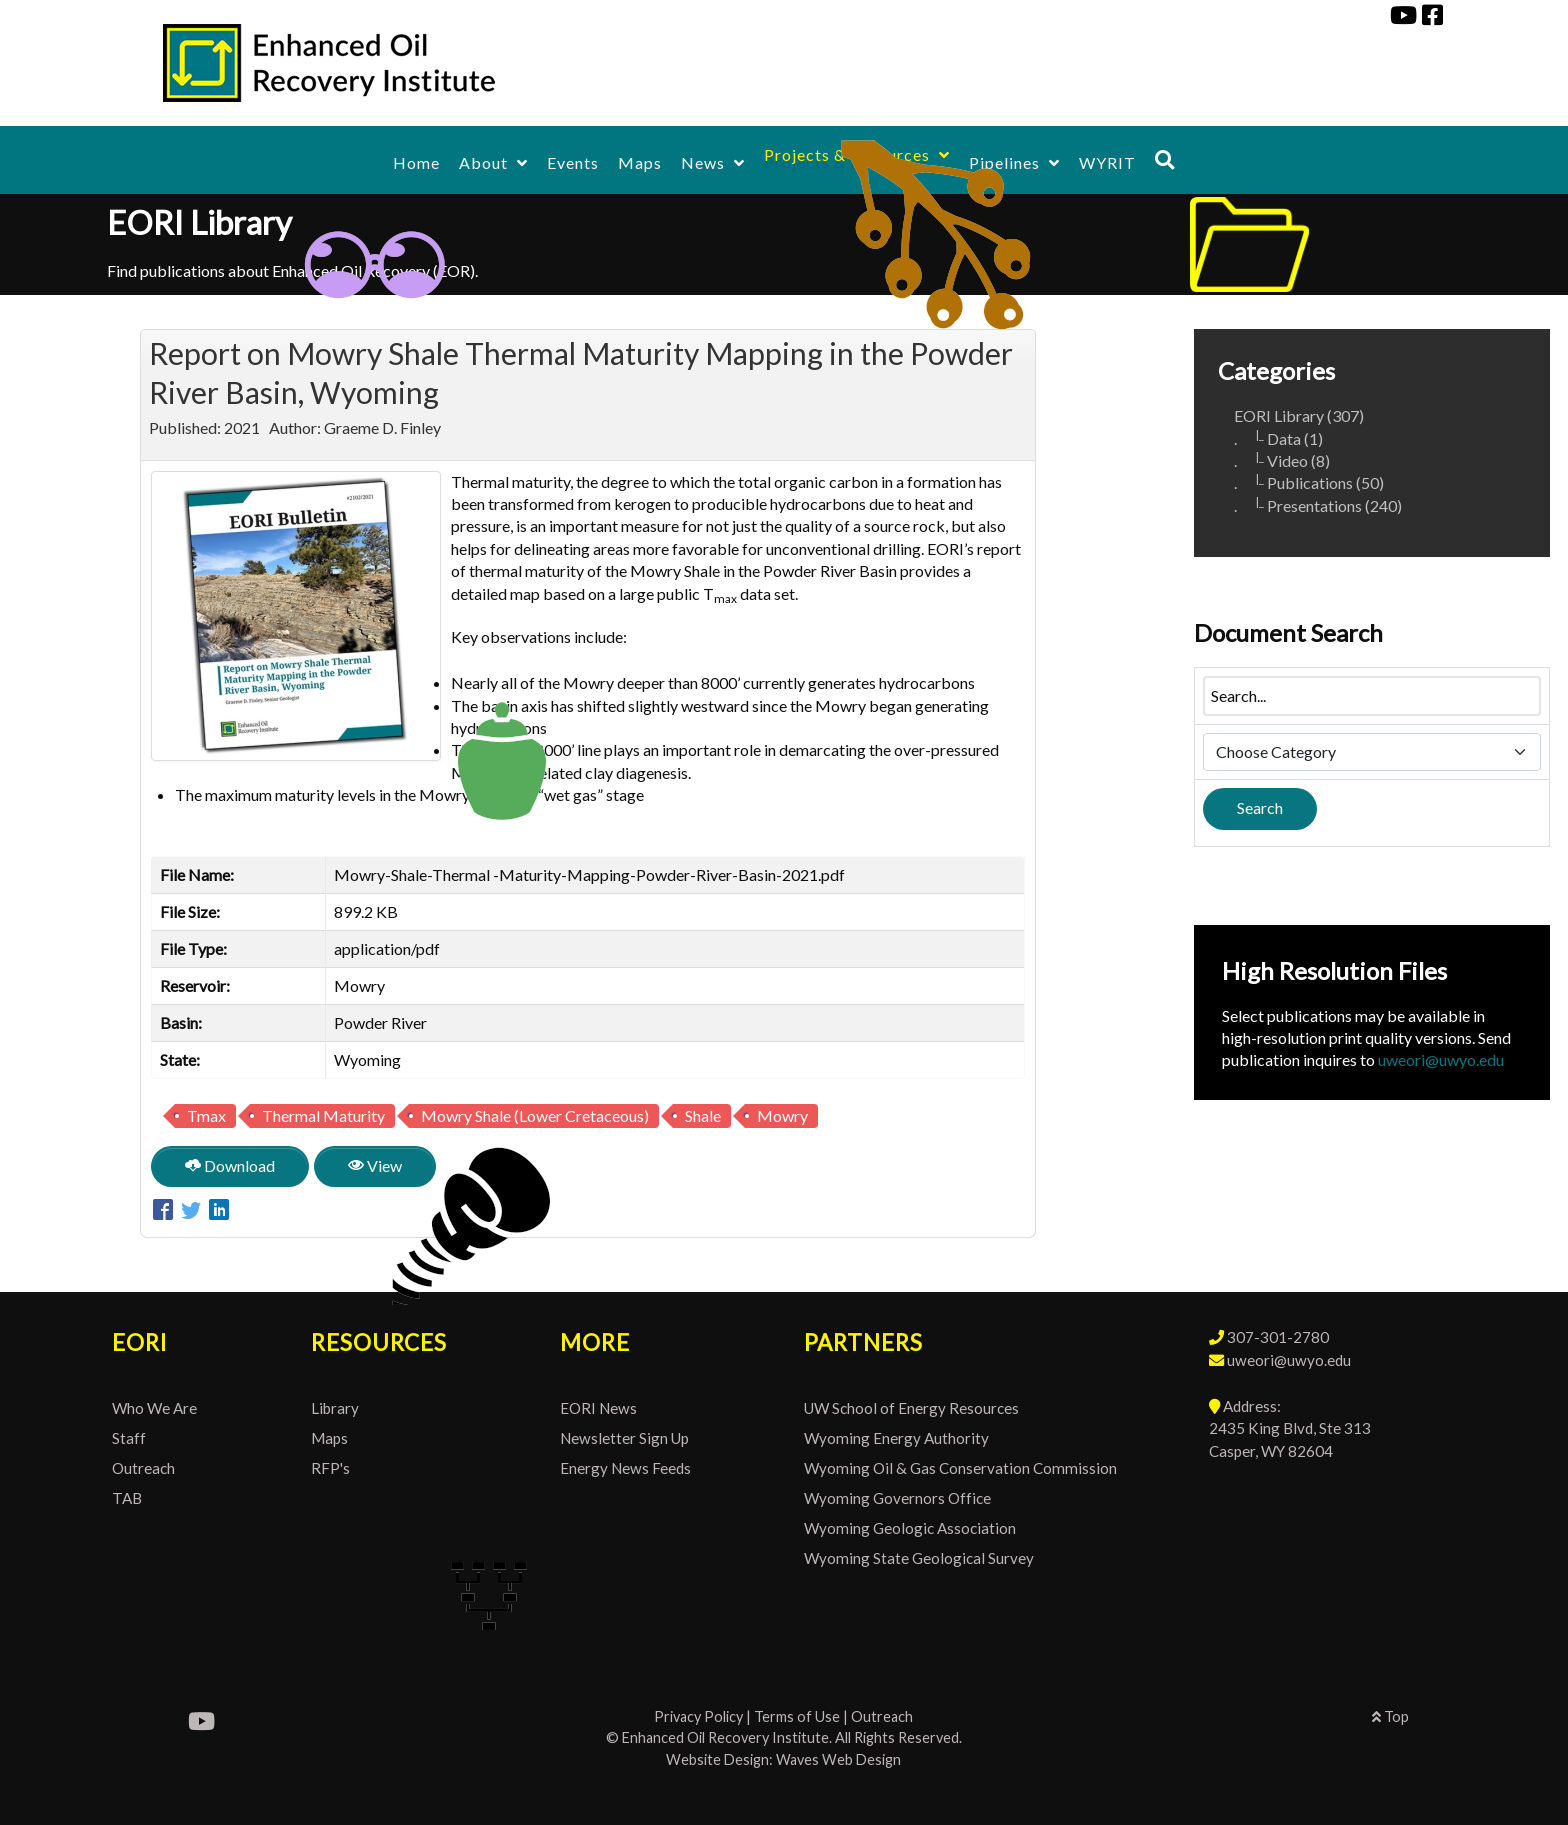  What do you see at coordinates (502, 761) in the screenshot?
I see `store or access inventory items` at bounding box center [502, 761].